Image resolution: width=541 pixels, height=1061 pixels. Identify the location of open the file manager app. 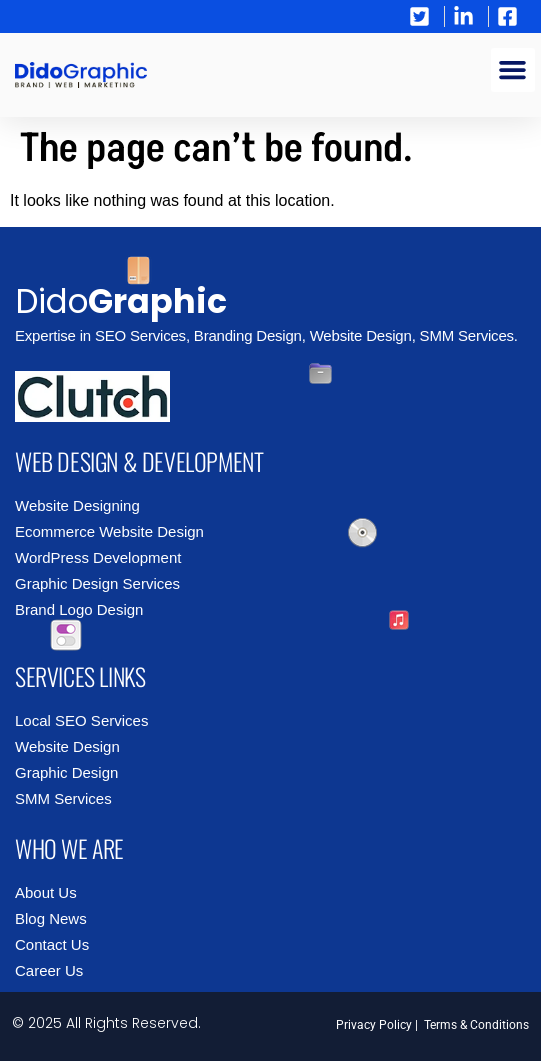
(320, 373).